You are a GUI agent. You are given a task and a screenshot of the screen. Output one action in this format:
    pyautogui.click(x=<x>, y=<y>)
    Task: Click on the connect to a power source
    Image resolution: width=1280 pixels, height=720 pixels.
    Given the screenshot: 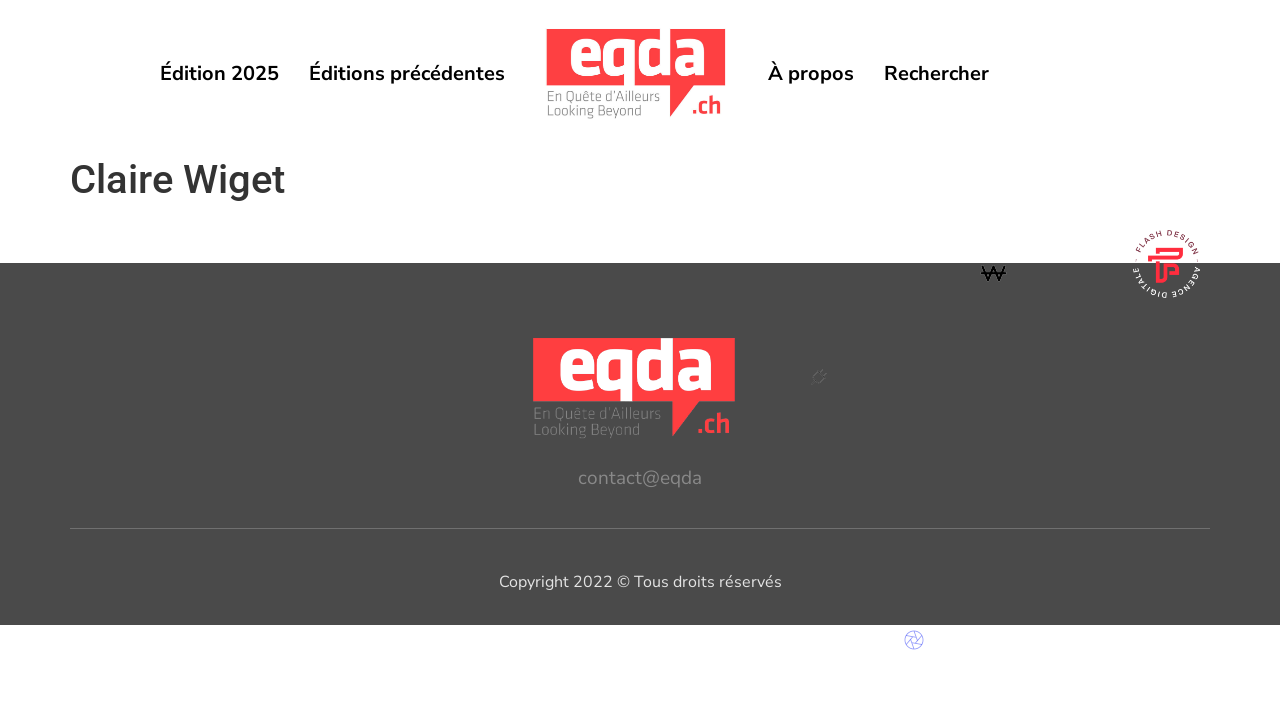 What is the action you would take?
    pyautogui.click(x=818, y=377)
    